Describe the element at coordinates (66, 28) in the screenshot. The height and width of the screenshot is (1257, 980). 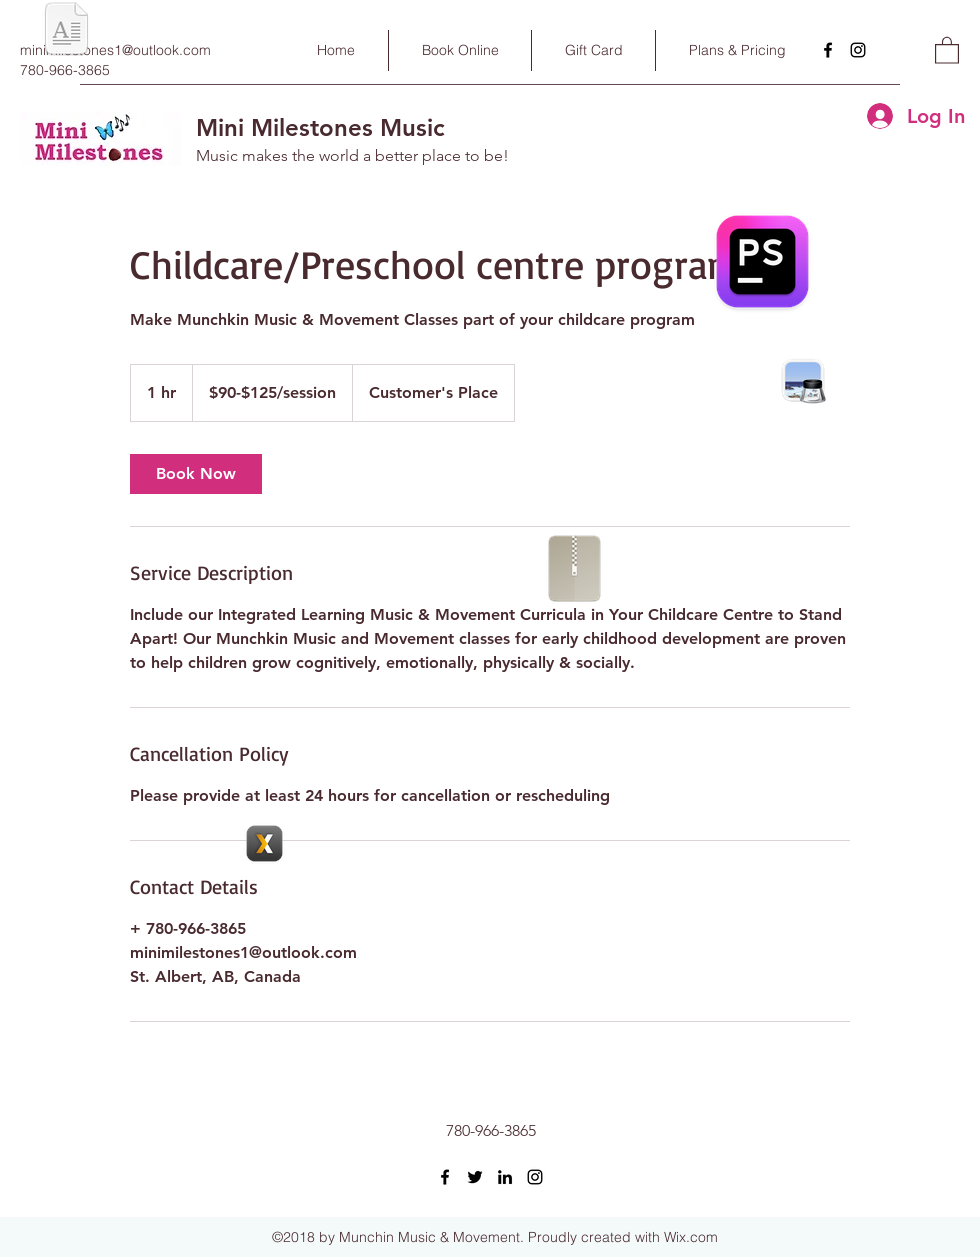
I see `open a rich text format document` at that location.